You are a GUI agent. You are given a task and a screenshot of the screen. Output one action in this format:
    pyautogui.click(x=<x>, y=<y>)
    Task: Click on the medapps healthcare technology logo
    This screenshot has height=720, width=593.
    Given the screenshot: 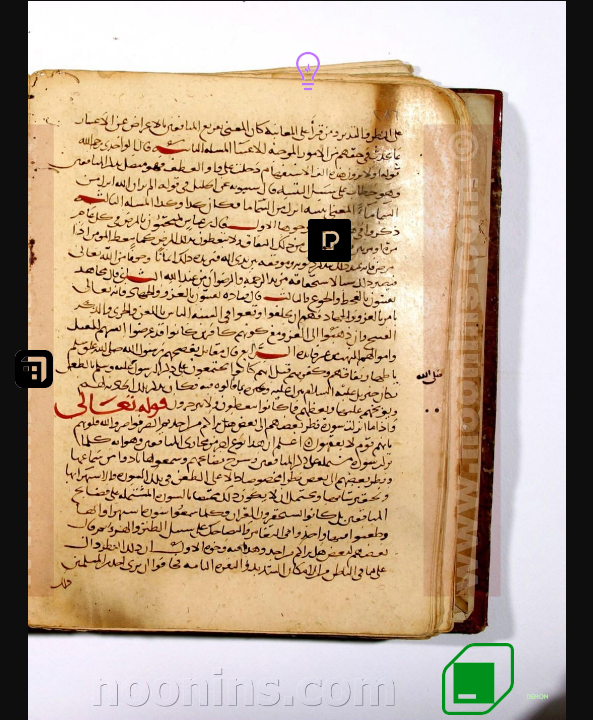 What is the action you would take?
    pyautogui.click(x=308, y=71)
    